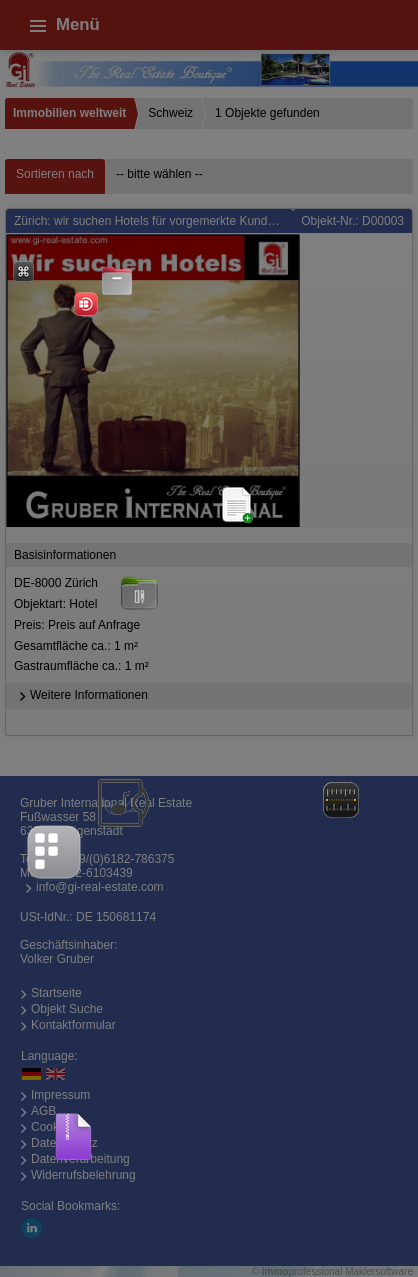 This screenshot has height=1277, width=418. I want to click on a bzip-compressed tar archive file, so click(73, 1137).